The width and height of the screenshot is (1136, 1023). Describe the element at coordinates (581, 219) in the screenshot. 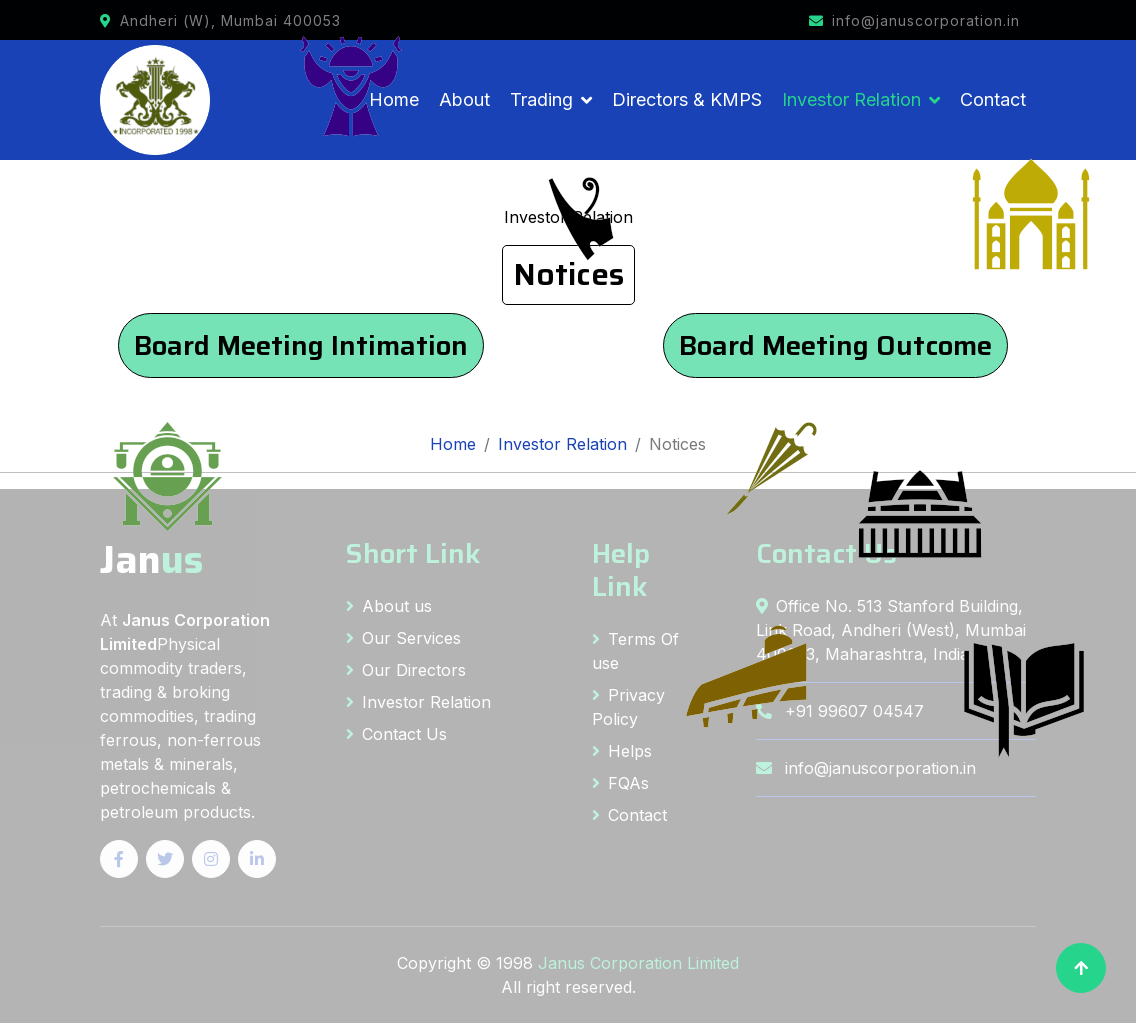

I see `select the deshret (ancient Egyptian red crown) symbol` at that location.